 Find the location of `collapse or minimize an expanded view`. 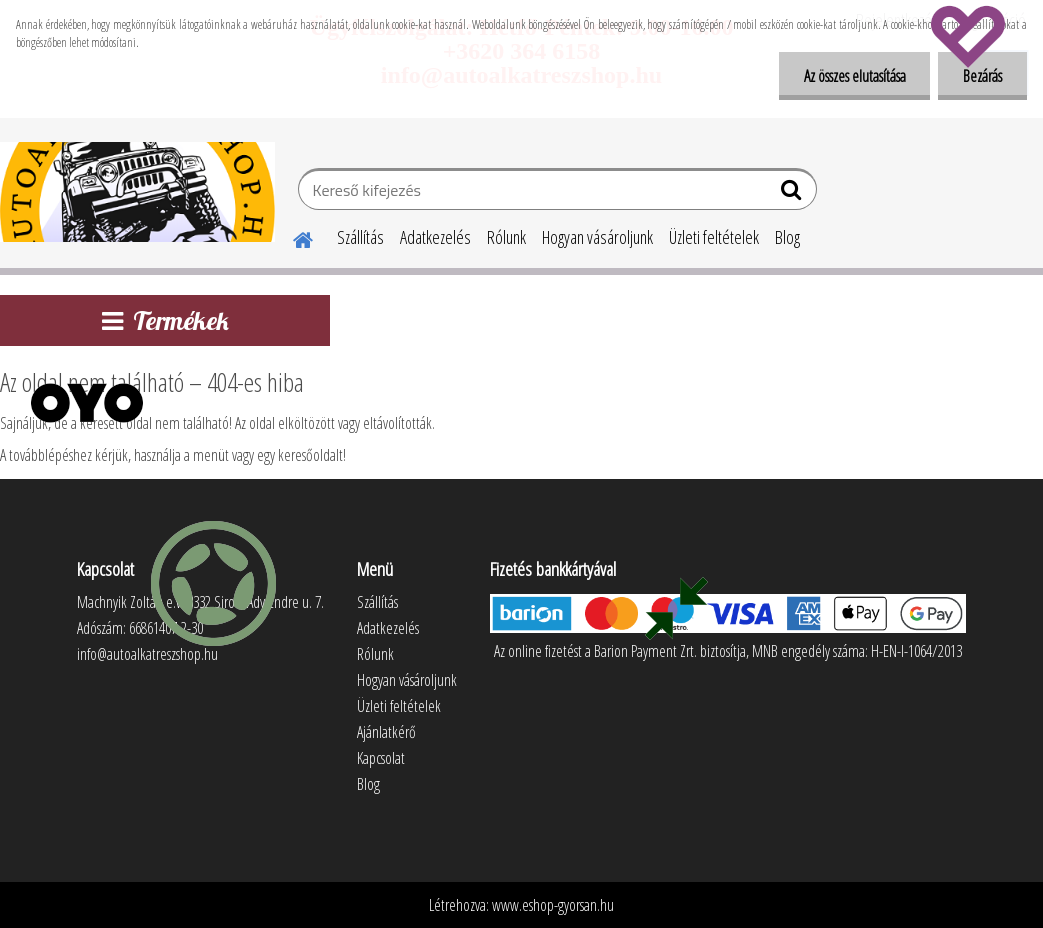

collapse or minimize an expanded view is located at coordinates (676, 608).